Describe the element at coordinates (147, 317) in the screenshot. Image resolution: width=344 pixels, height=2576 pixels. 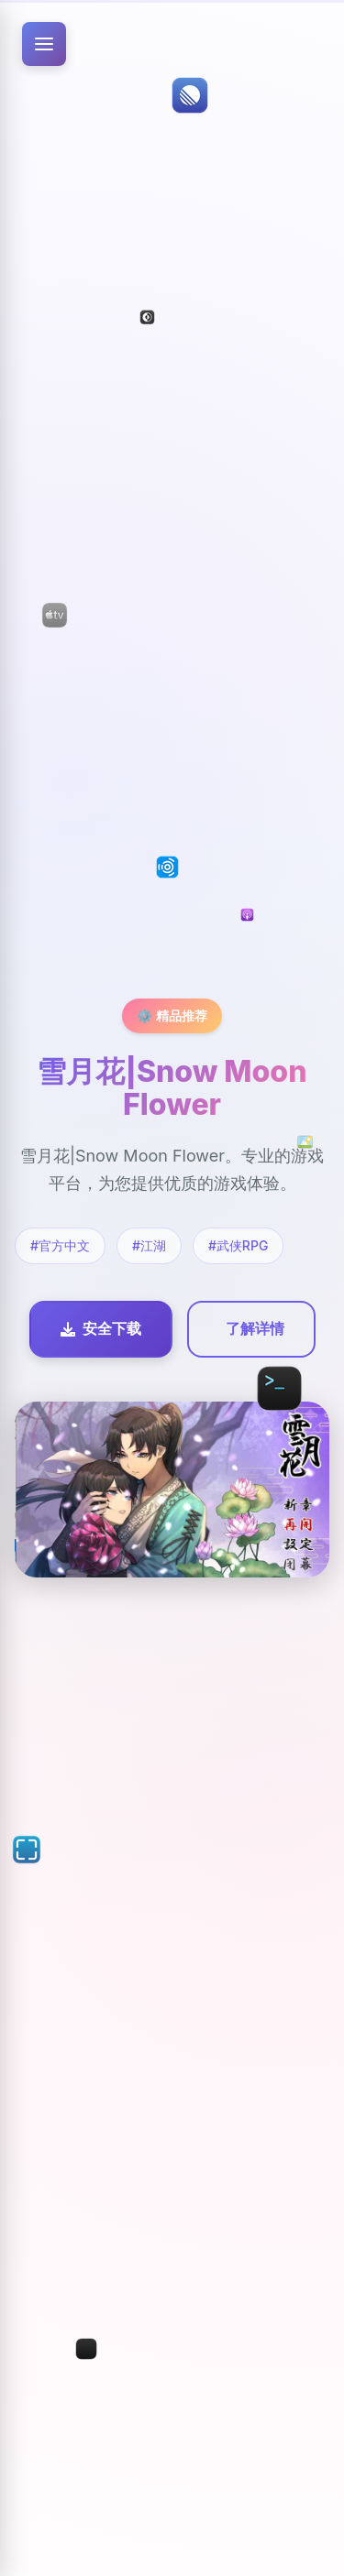
I see `access plasma desktop theme settings` at that location.